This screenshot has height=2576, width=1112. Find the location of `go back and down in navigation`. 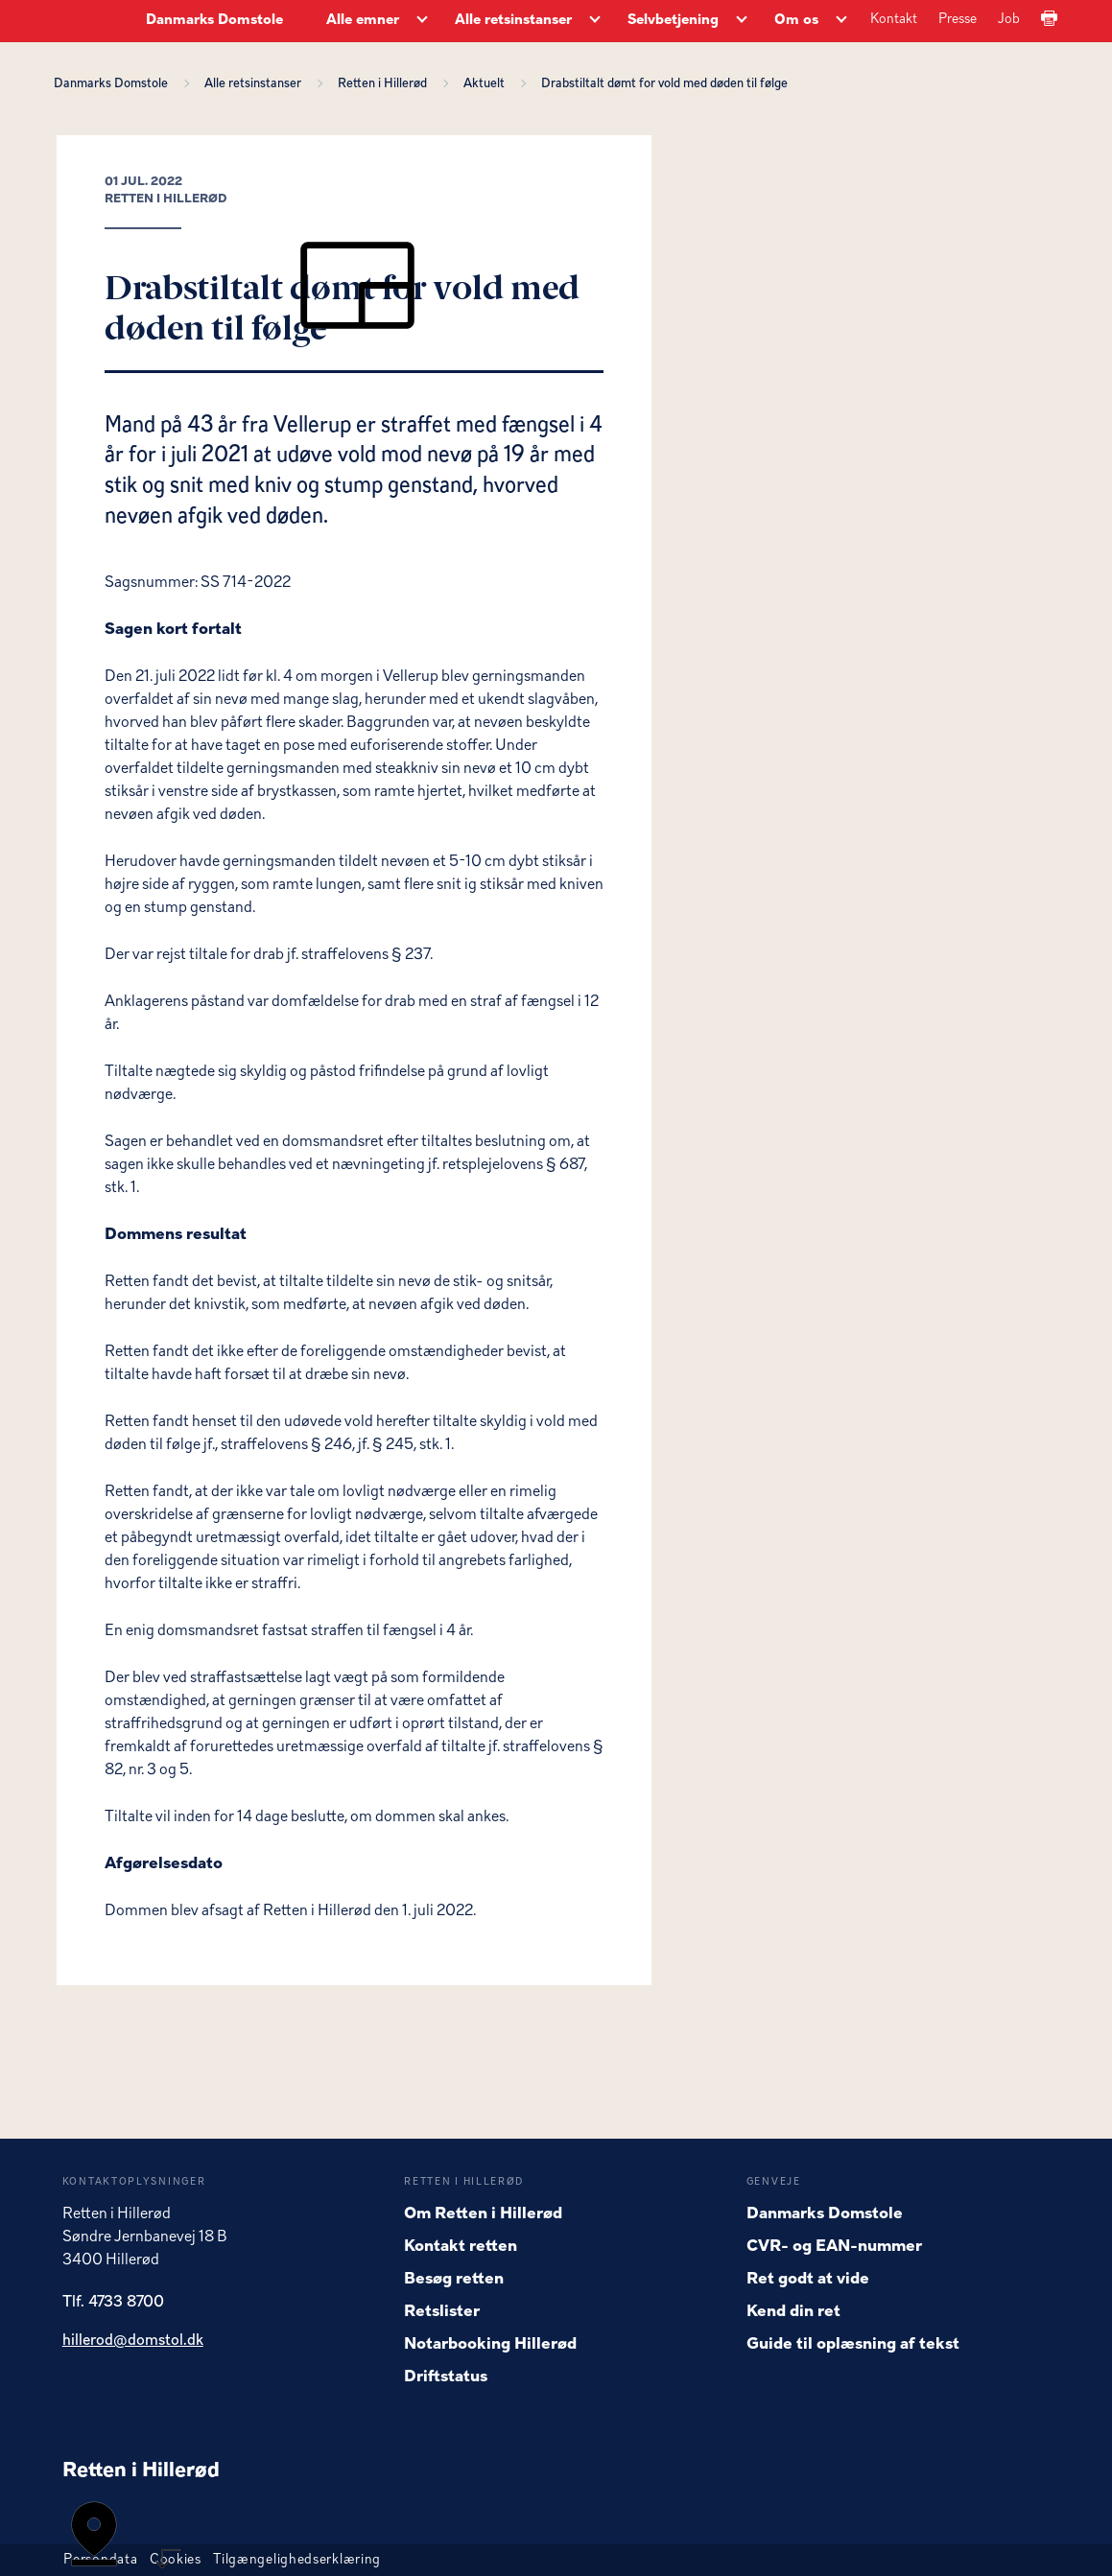

go back and down in navigation is located at coordinates (167, 2557).